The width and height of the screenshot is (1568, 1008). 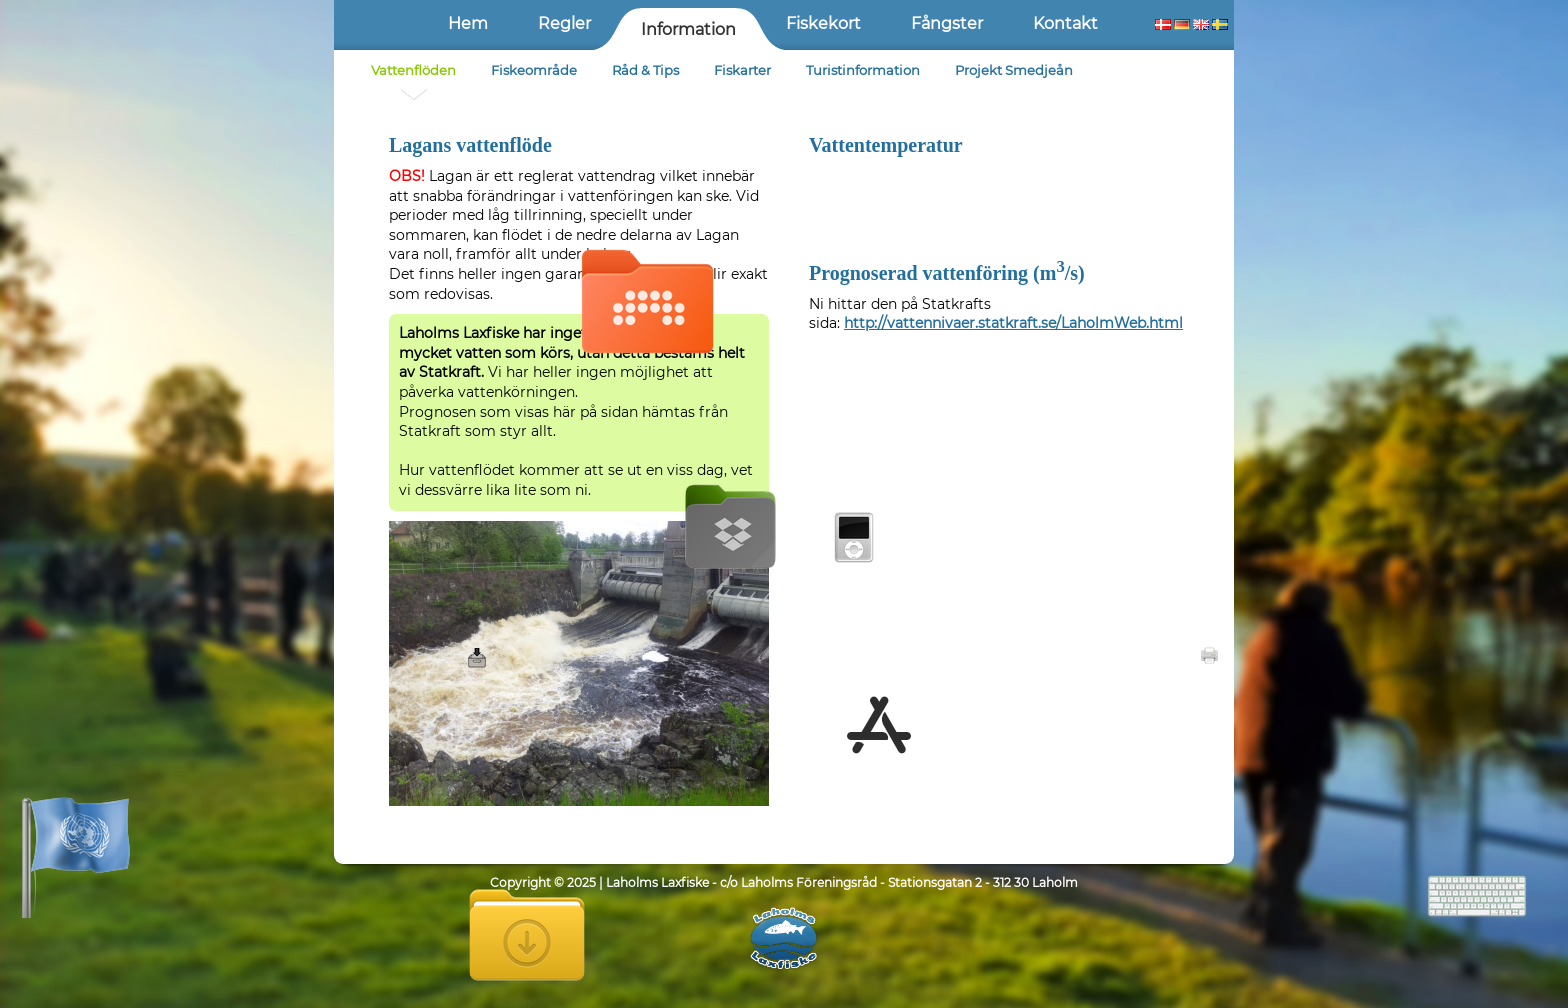 What do you see at coordinates (527, 935) in the screenshot?
I see `access your downloads folder` at bounding box center [527, 935].